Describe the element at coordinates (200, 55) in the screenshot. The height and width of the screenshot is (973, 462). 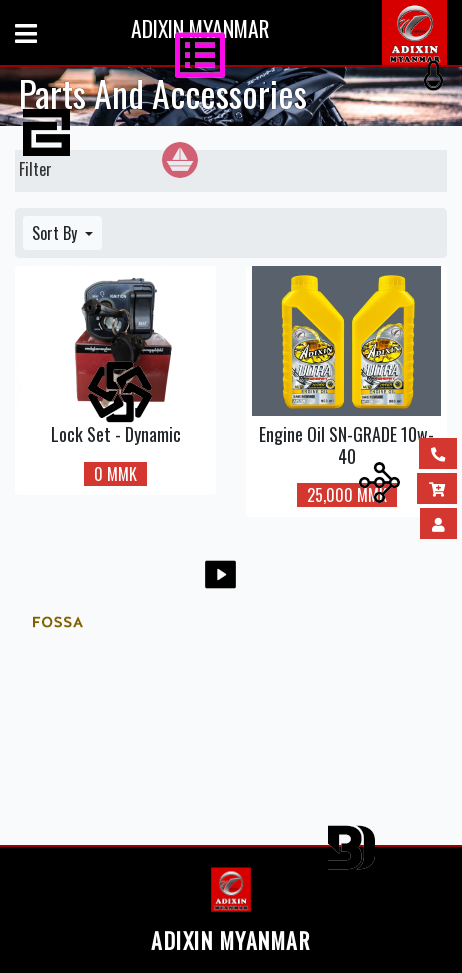
I see `switch to list view` at that location.